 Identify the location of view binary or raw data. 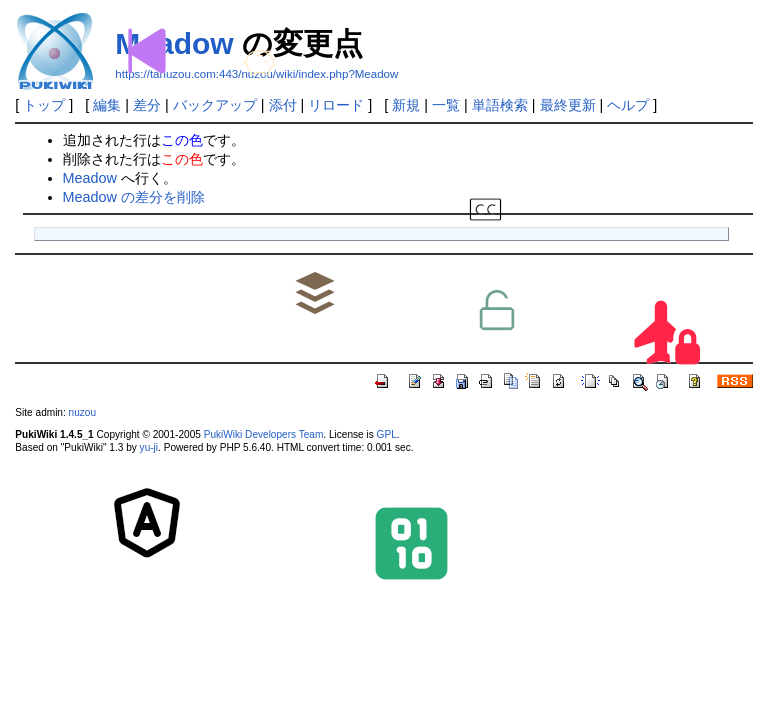
(411, 543).